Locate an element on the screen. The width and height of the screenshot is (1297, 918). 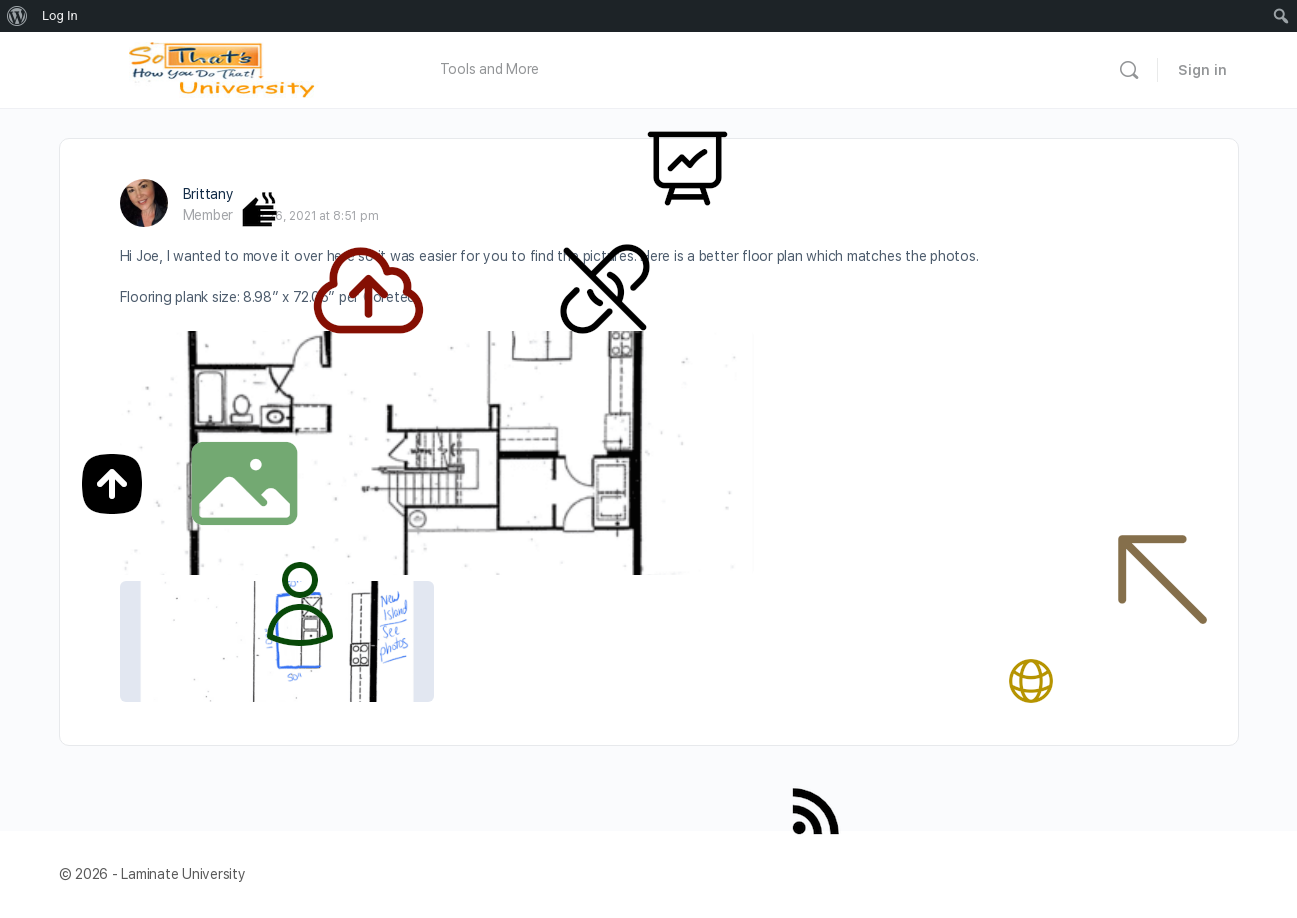
activate hand dryer is located at coordinates (260, 208).